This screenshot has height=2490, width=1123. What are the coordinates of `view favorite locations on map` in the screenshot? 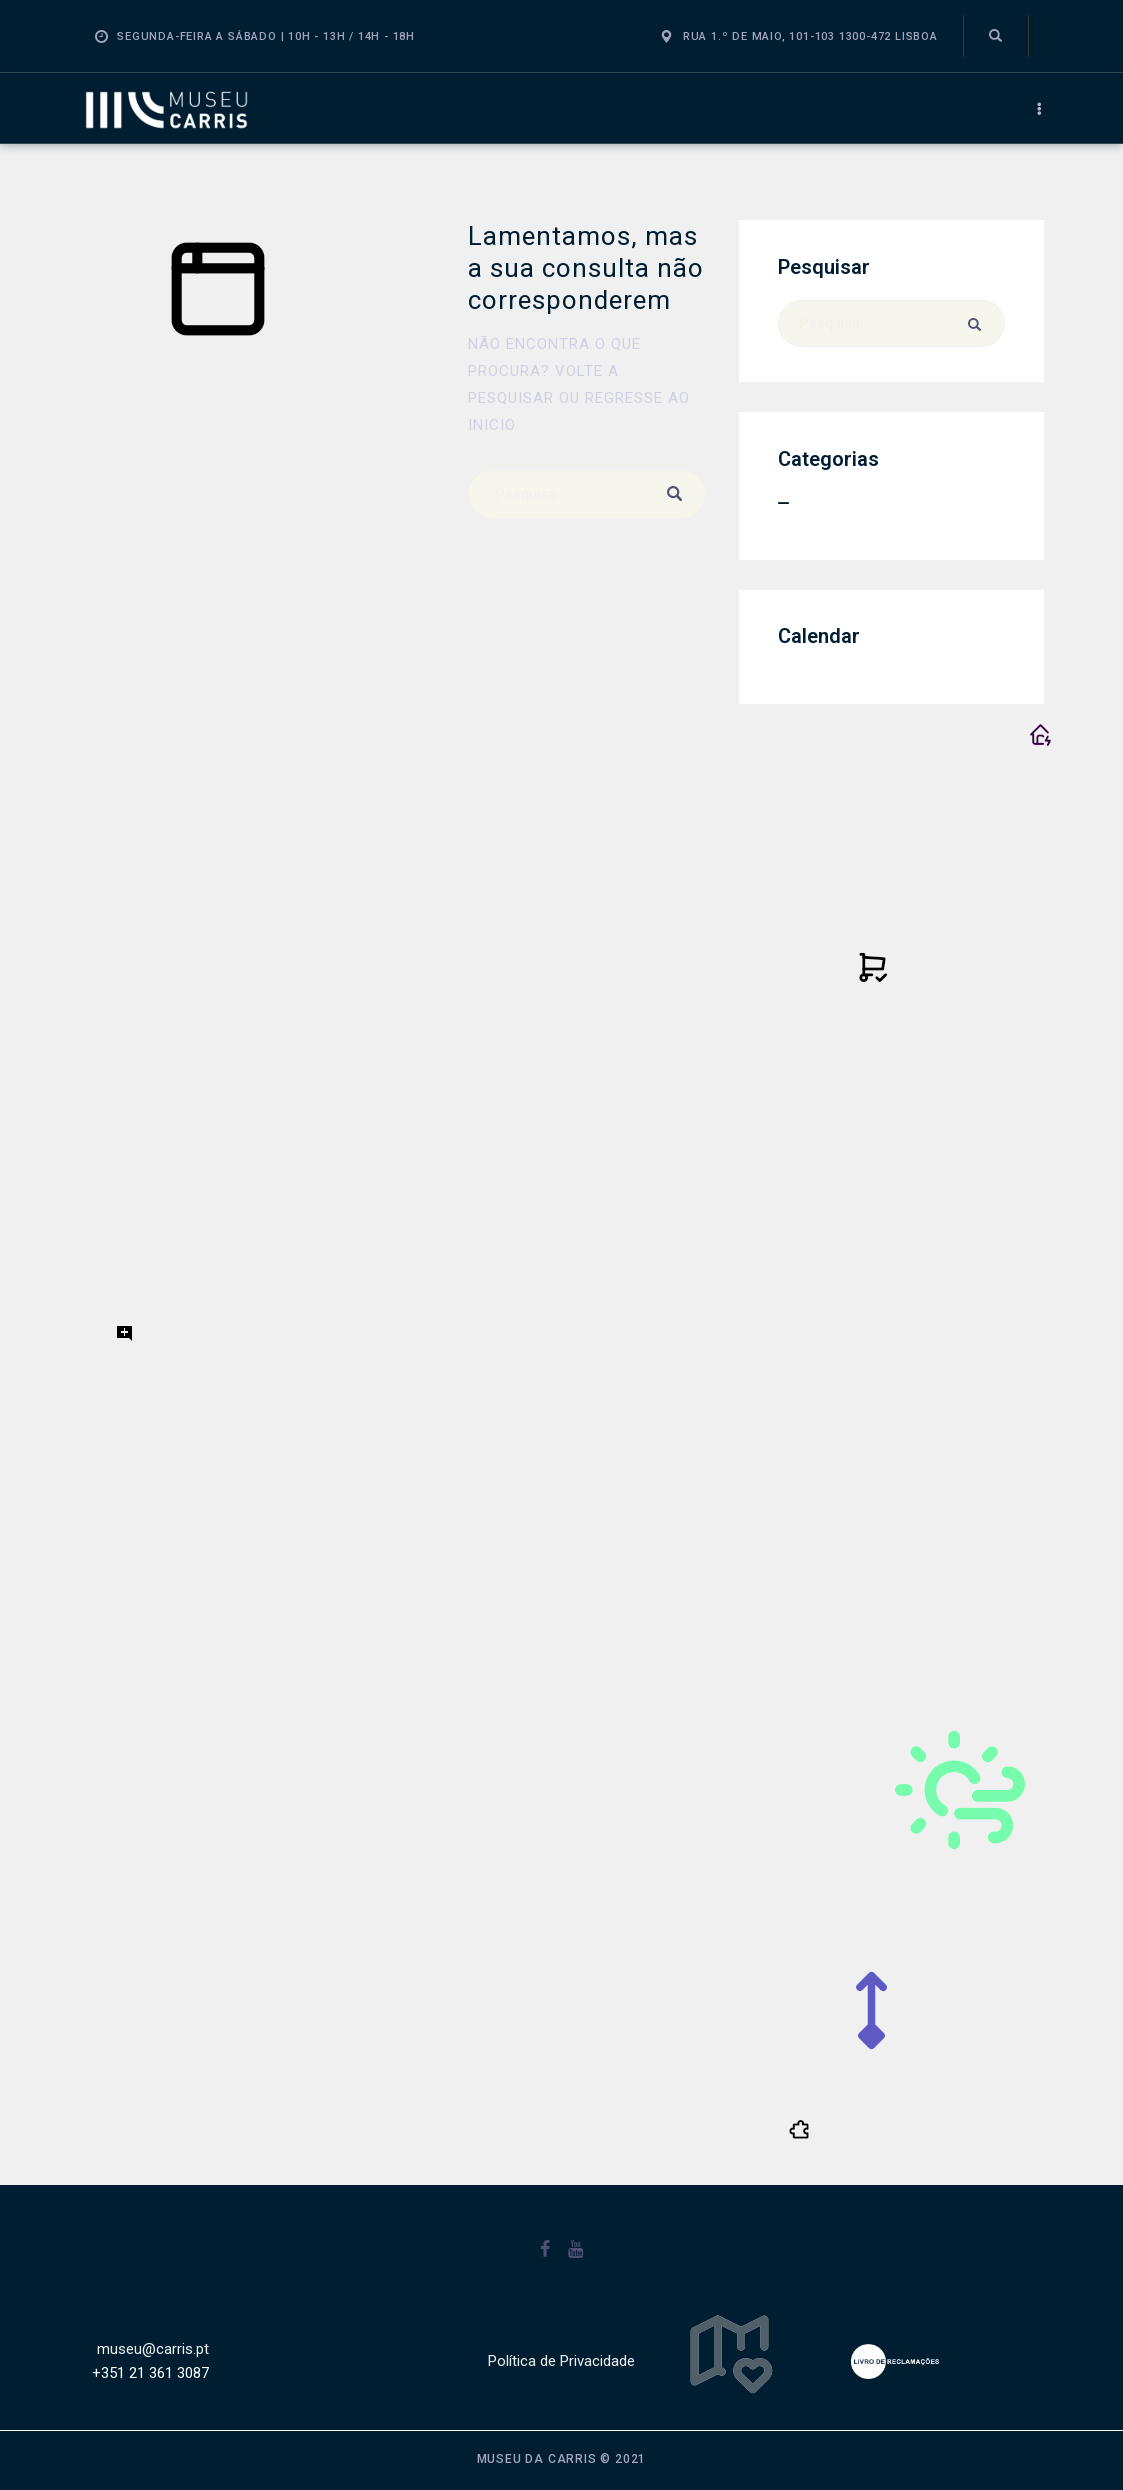 It's located at (729, 2350).